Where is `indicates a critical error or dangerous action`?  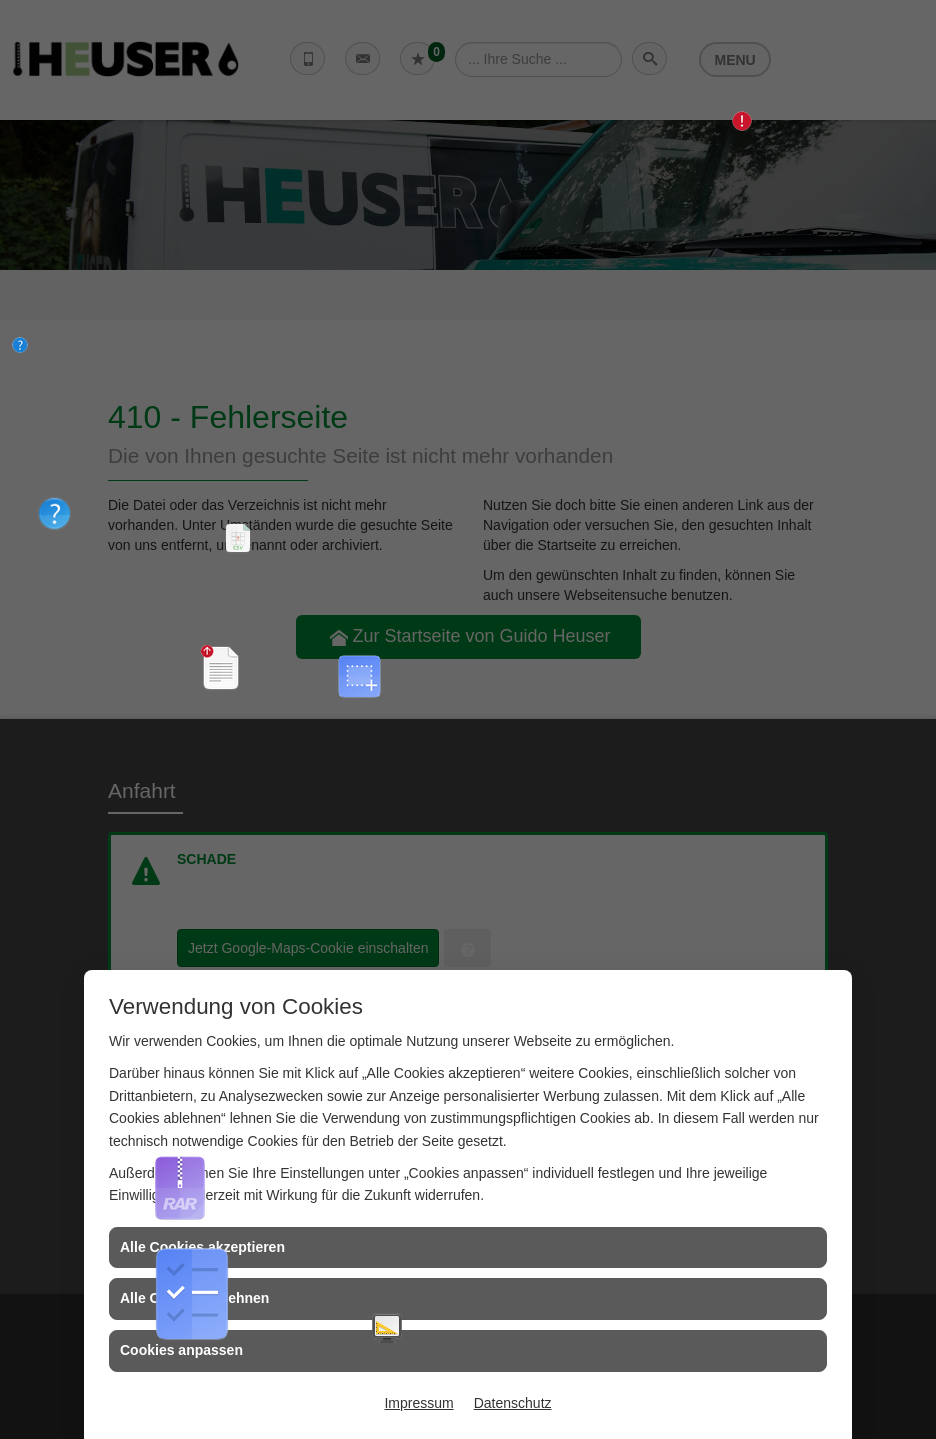 indicates a critical error or dangerous action is located at coordinates (742, 121).